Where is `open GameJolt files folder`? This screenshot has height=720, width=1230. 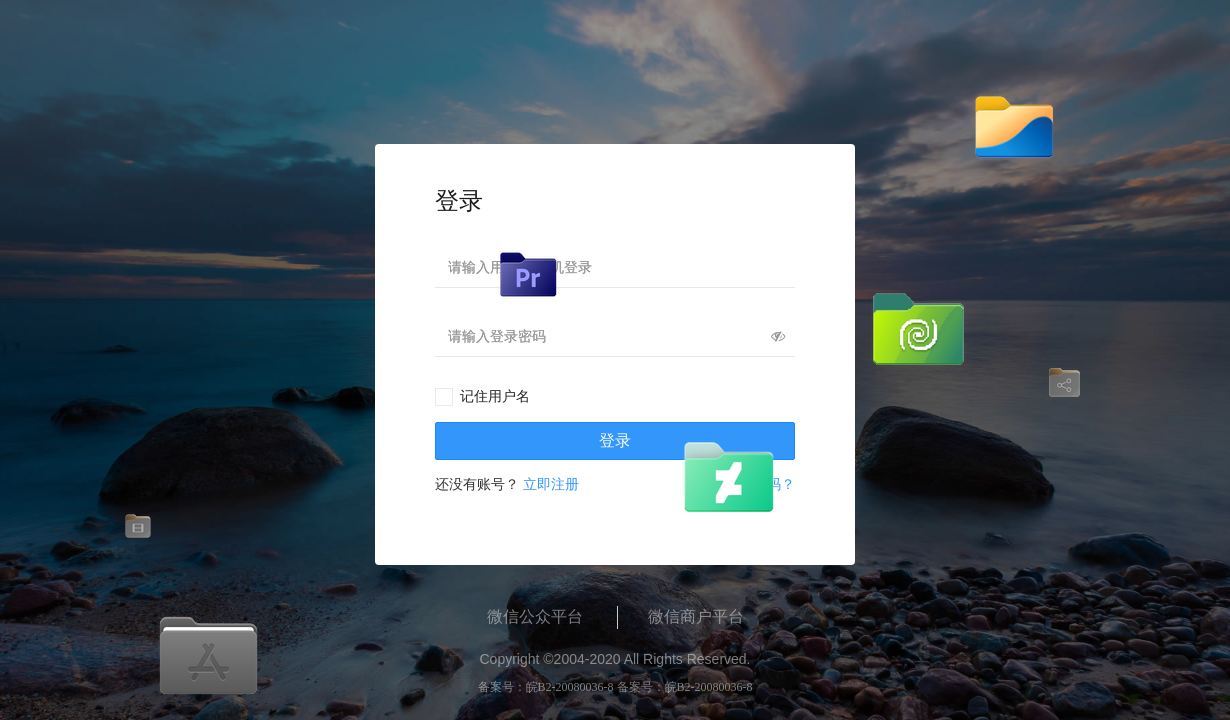
open GameJolt files folder is located at coordinates (918, 331).